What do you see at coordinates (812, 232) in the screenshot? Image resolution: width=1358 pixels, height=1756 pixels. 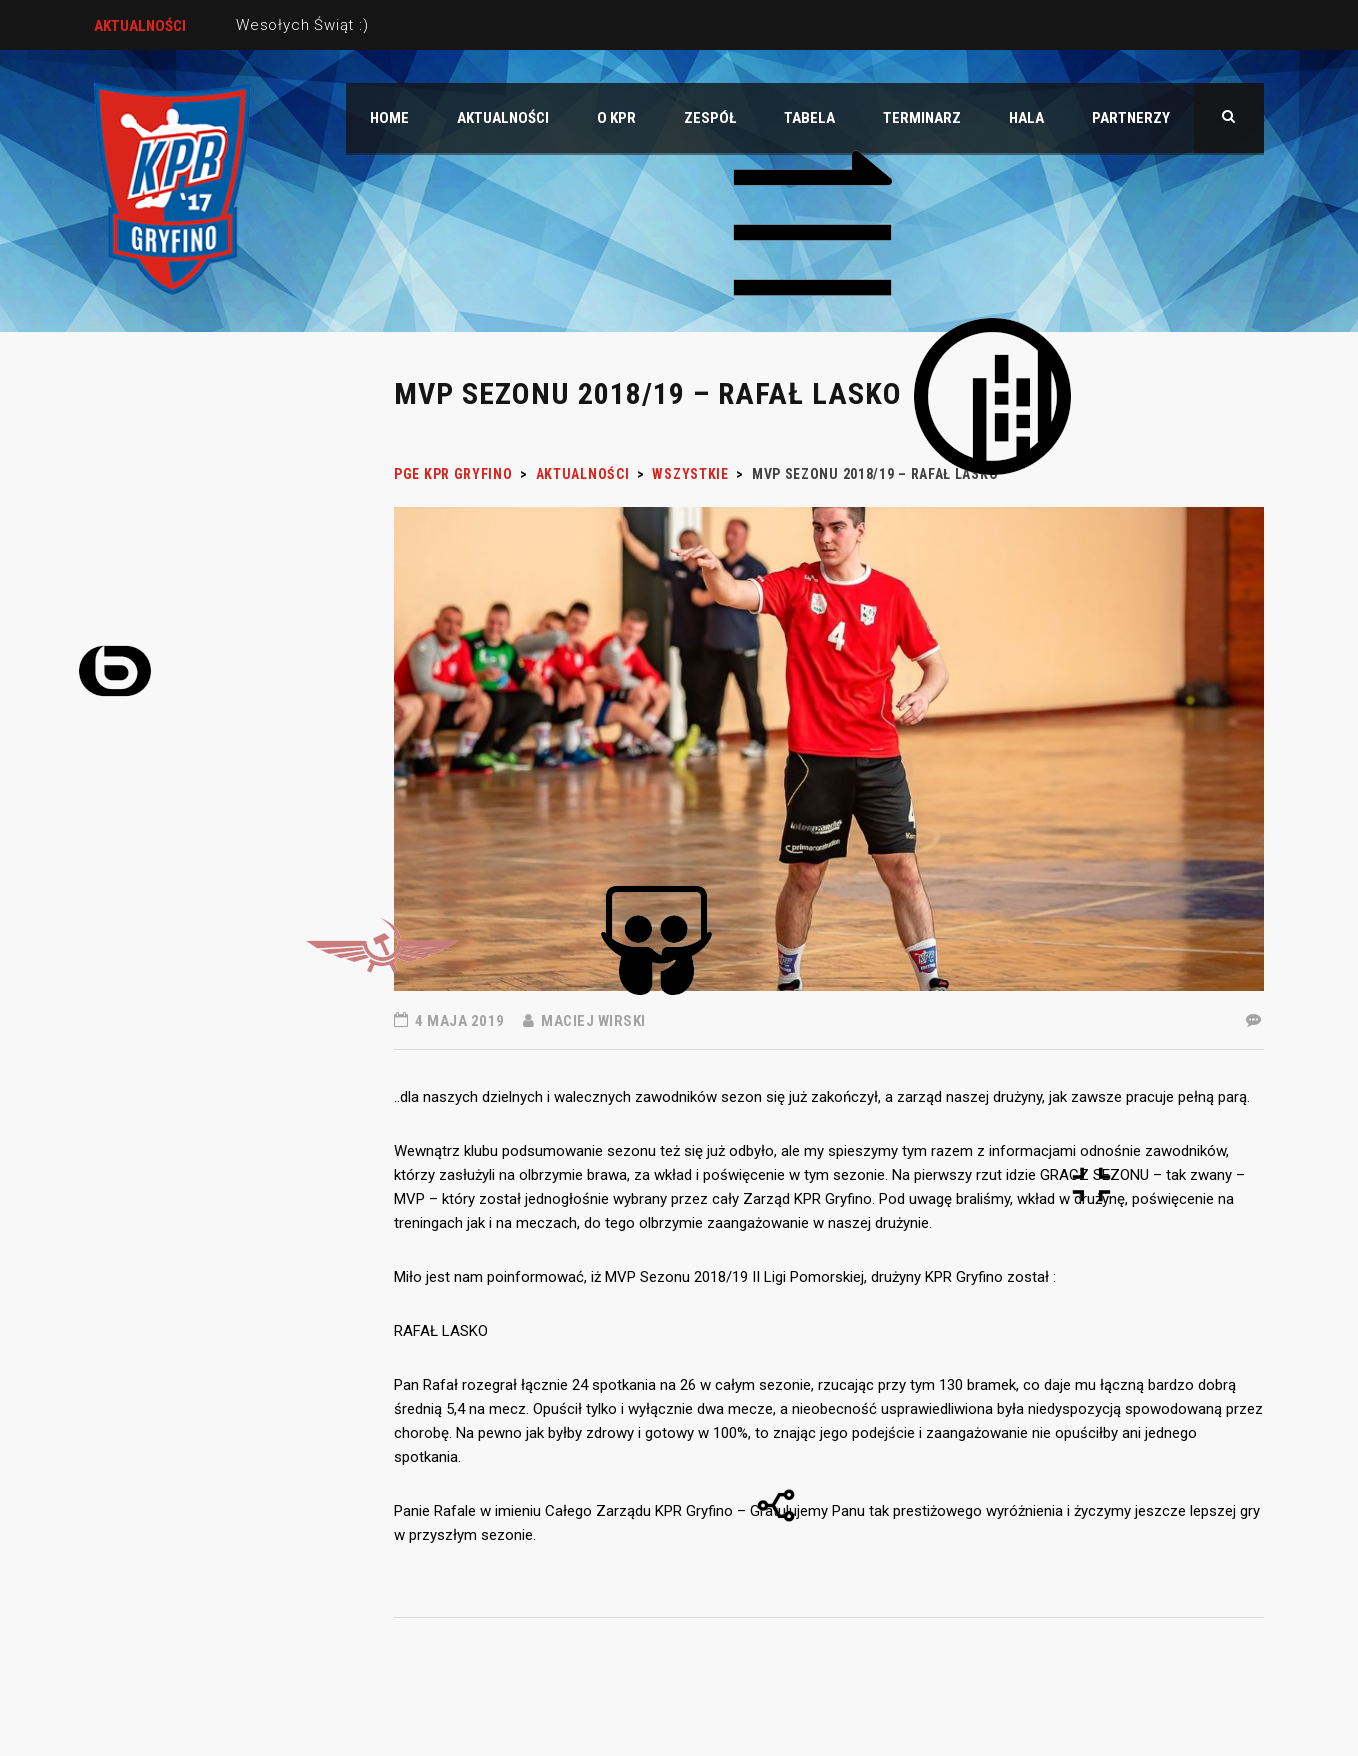 I see `play items in sequential order` at bounding box center [812, 232].